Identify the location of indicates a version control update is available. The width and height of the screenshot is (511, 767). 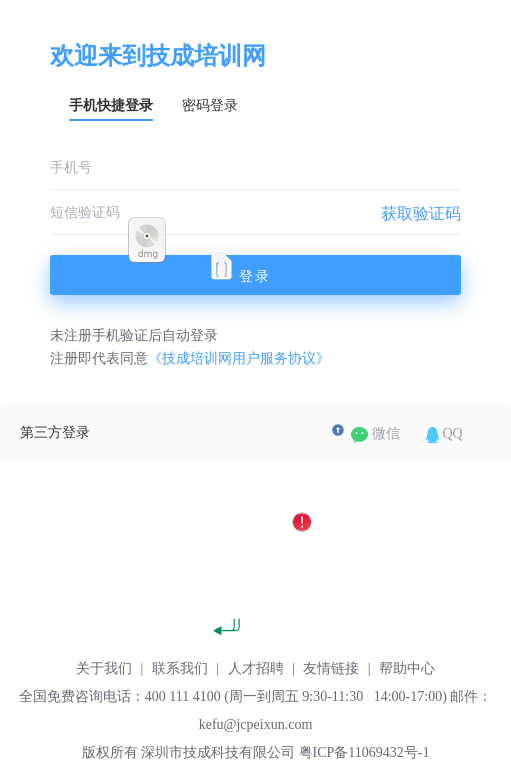
(338, 430).